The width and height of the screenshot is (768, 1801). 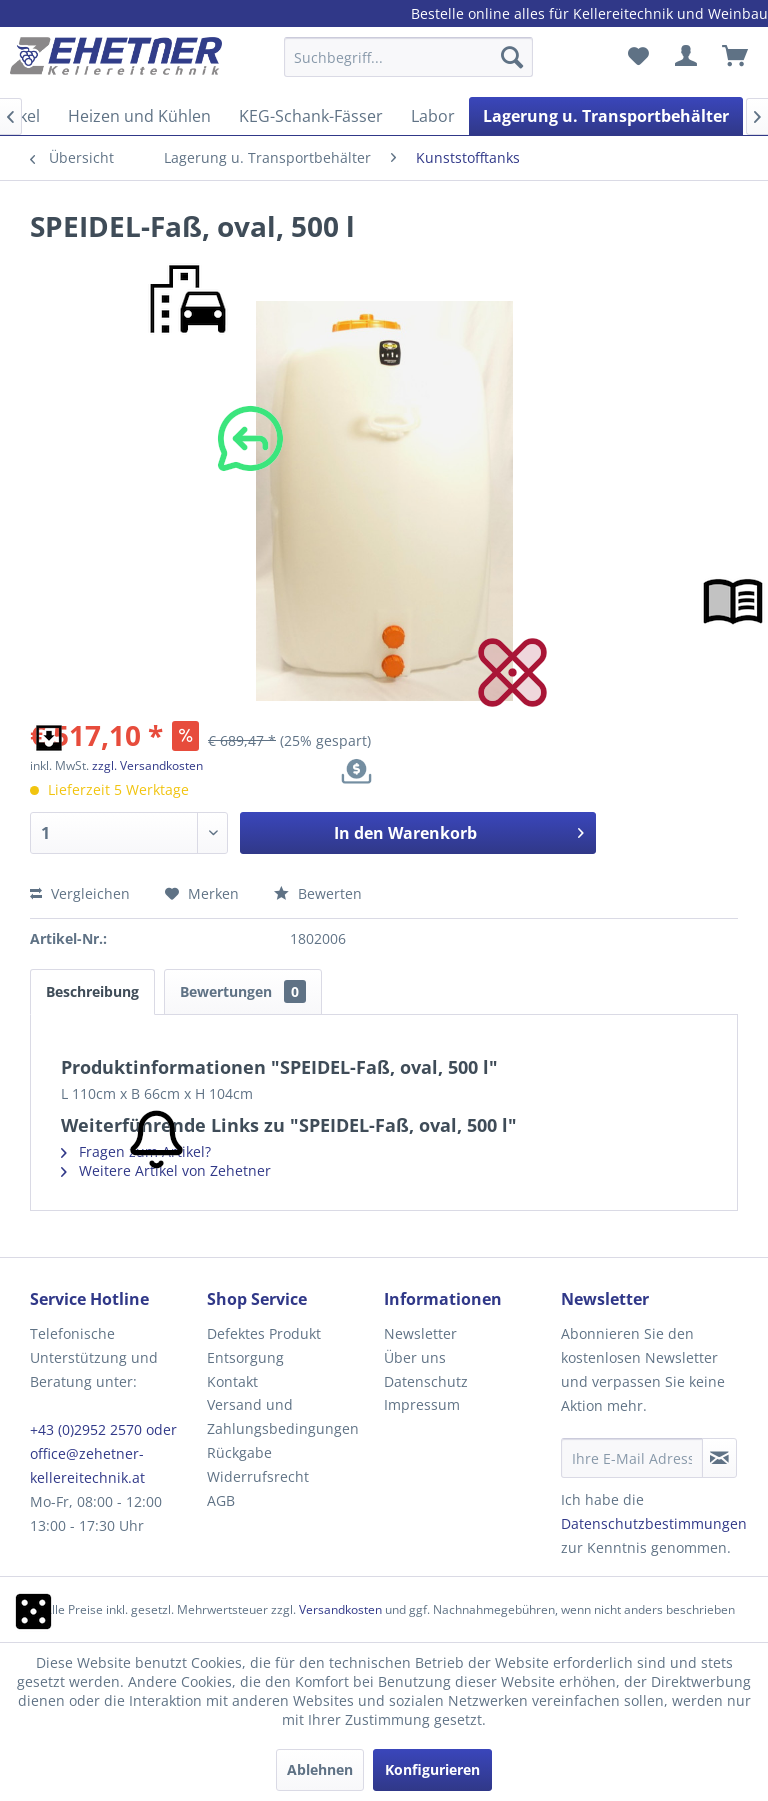 I want to click on access casino or gambling games, so click(x=33, y=1611).